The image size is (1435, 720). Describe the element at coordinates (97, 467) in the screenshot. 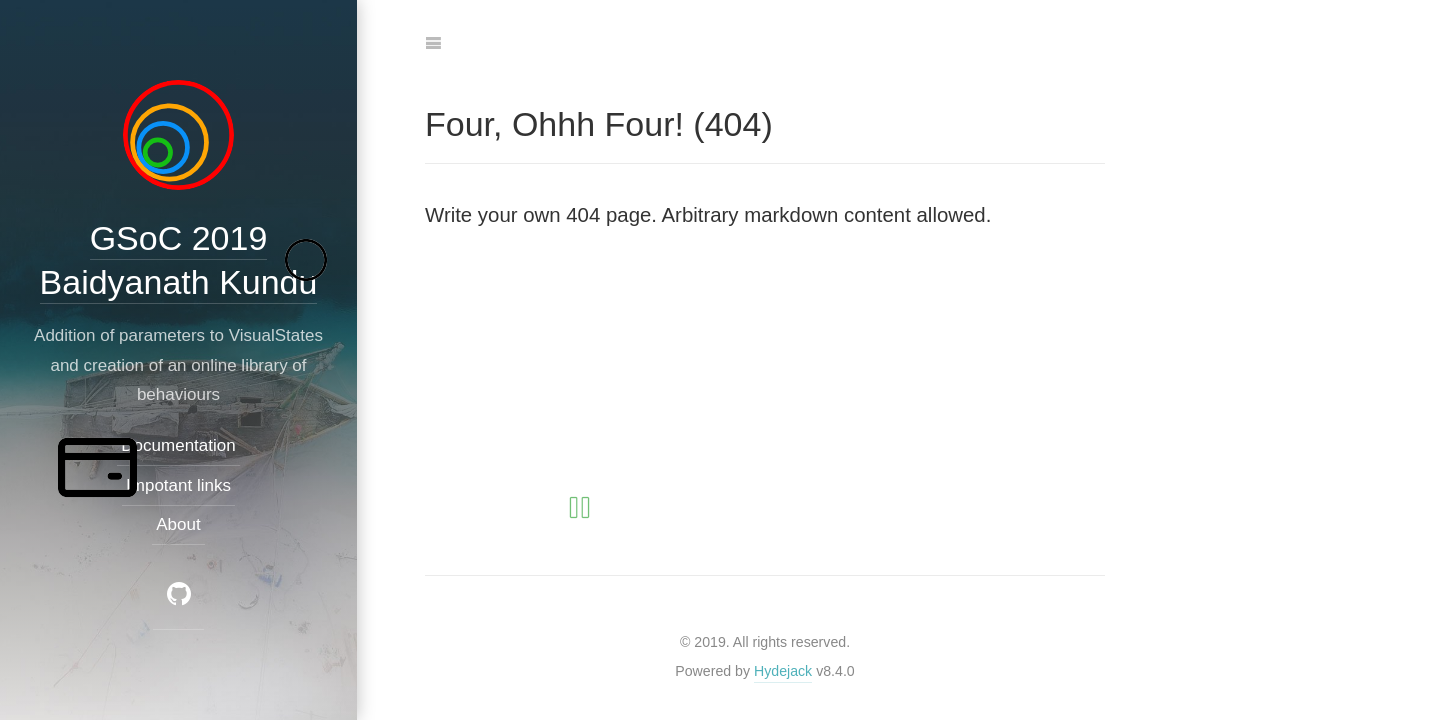

I see `manage payment methods` at that location.